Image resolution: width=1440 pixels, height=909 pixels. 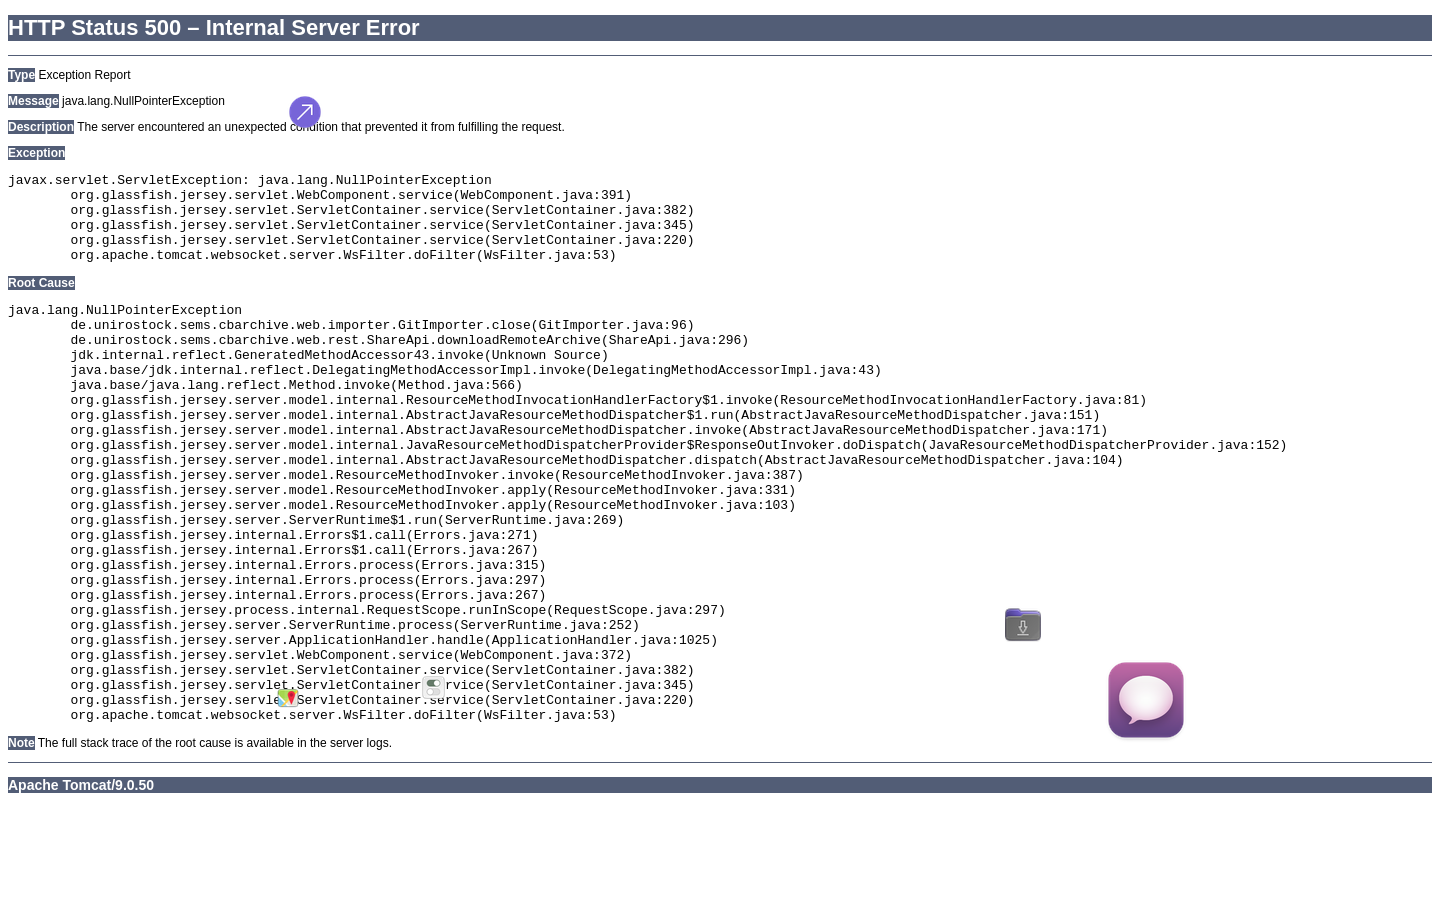 What do you see at coordinates (288, 698) in the screenshot?
I see `open gnome maps application` at bounding box center [288, 698].